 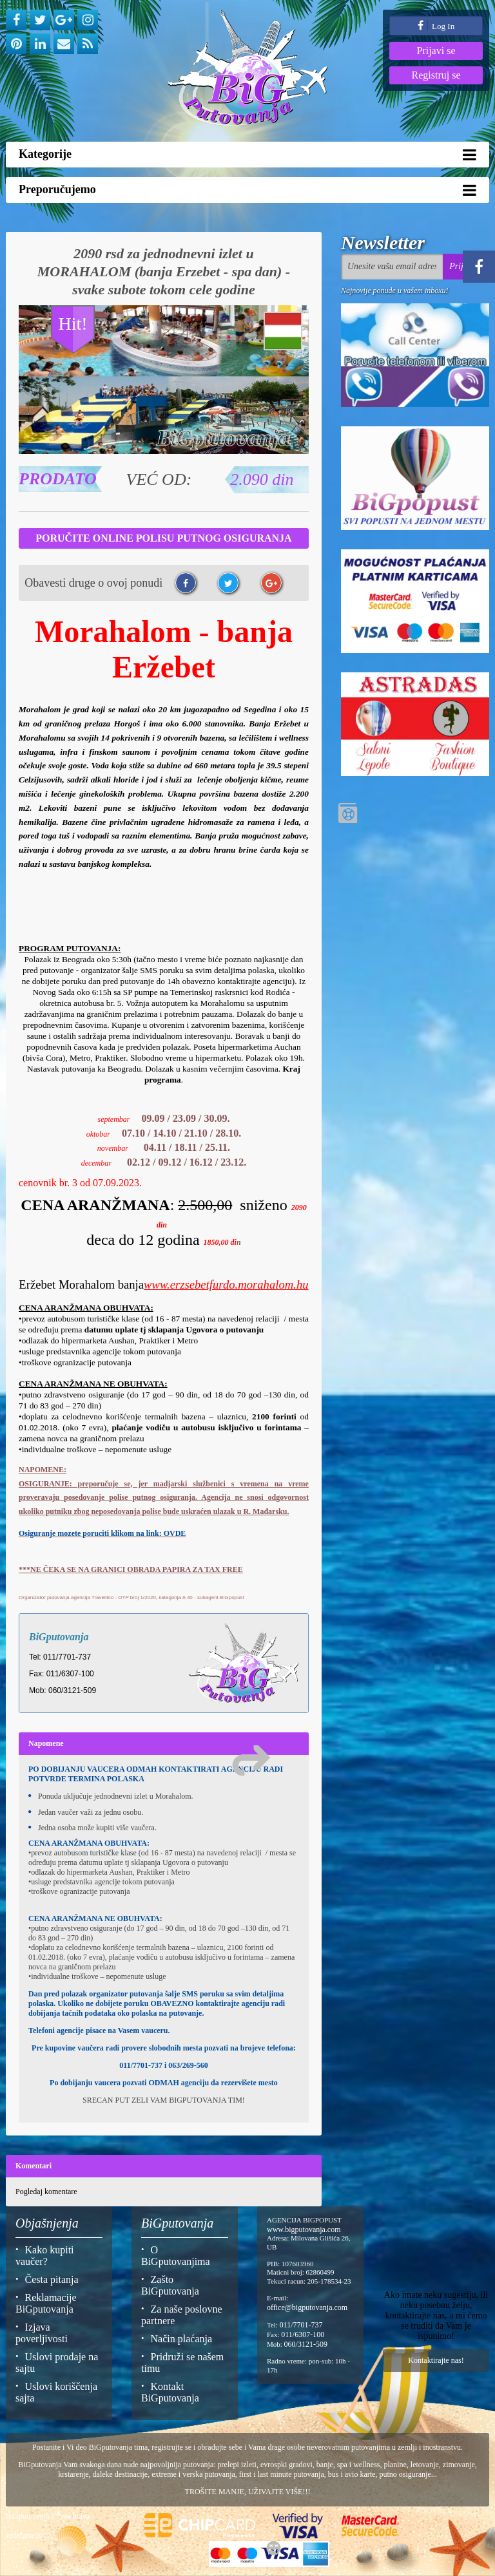 I want to click on redo the last undone action, so click(x=251, y=1761).